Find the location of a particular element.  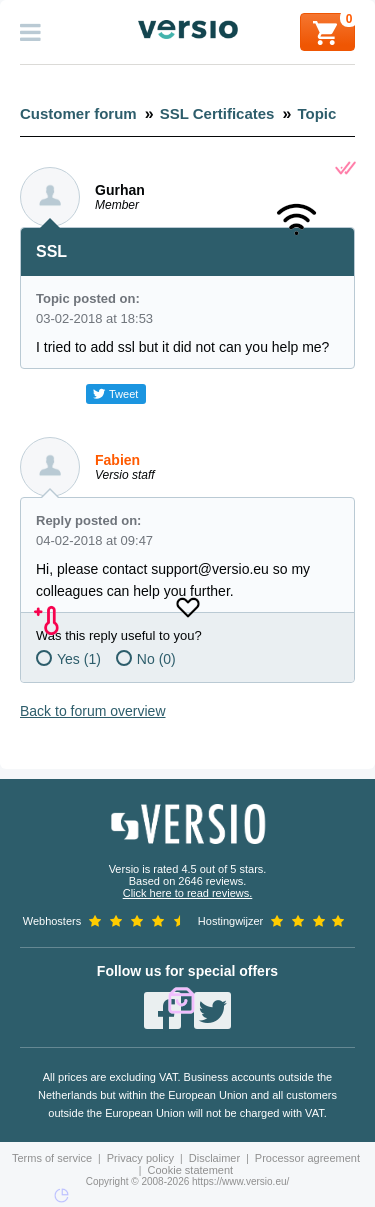

view analytics or statistics breakdown is located at coordinates (61, 1195).